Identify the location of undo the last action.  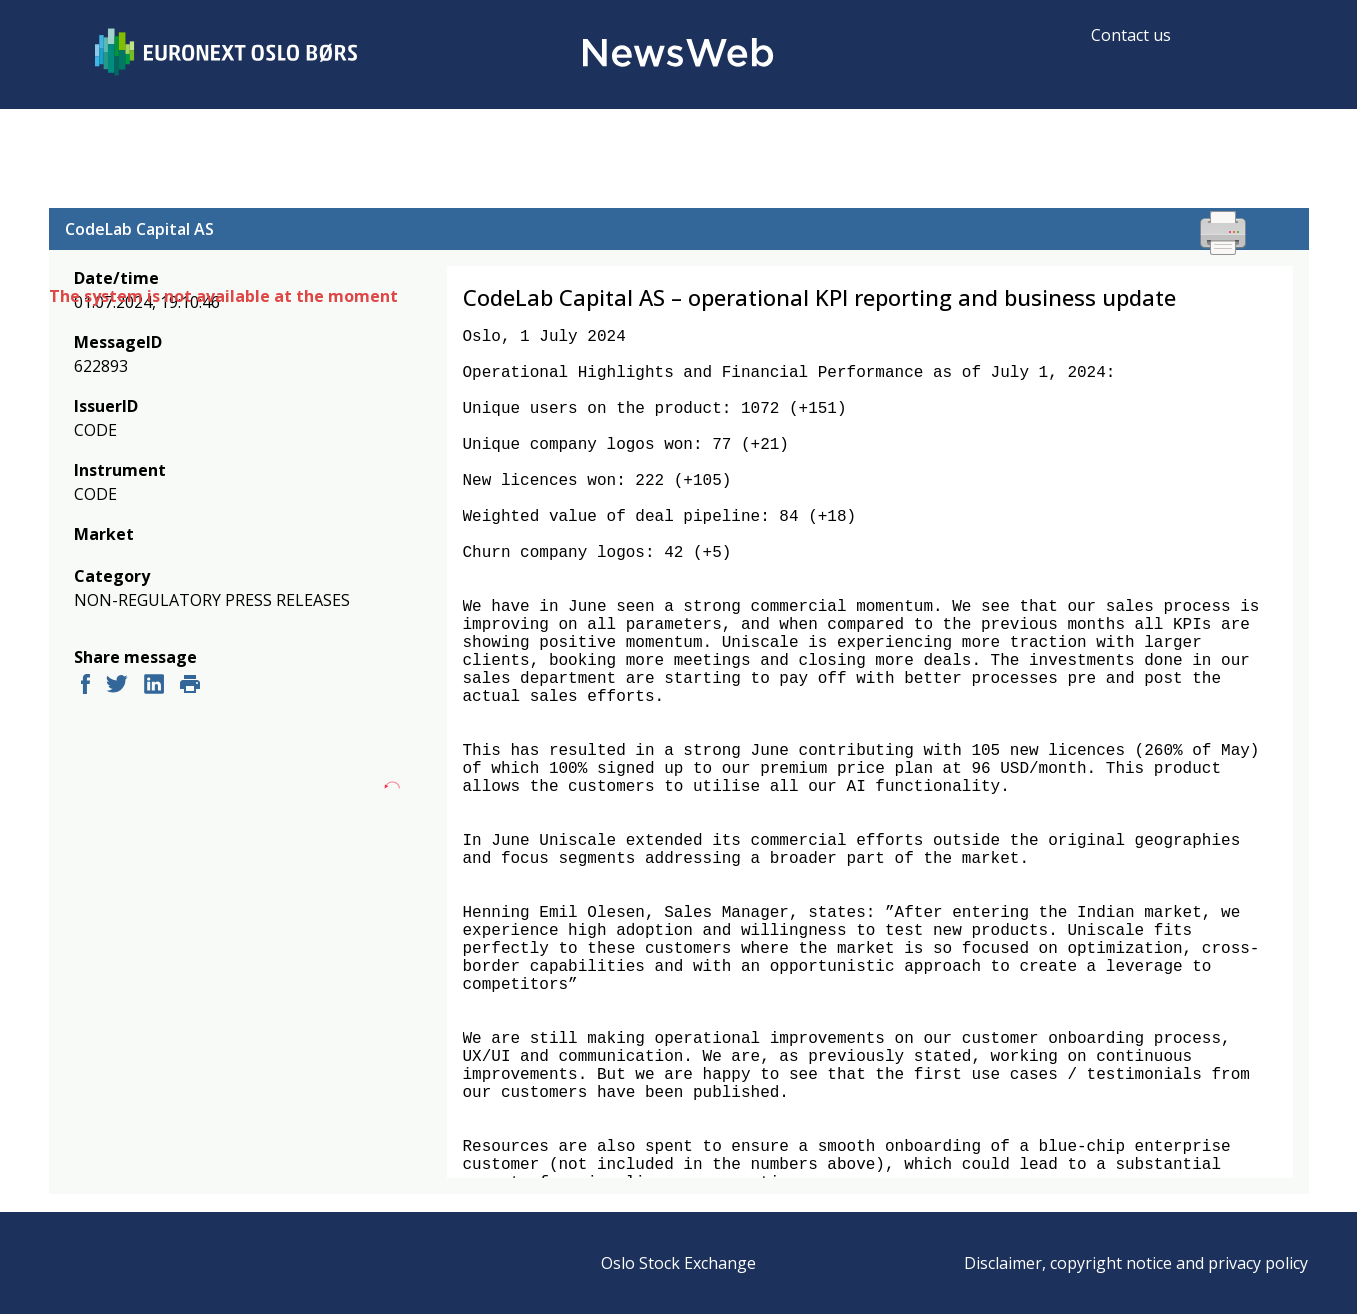
(392, 785).